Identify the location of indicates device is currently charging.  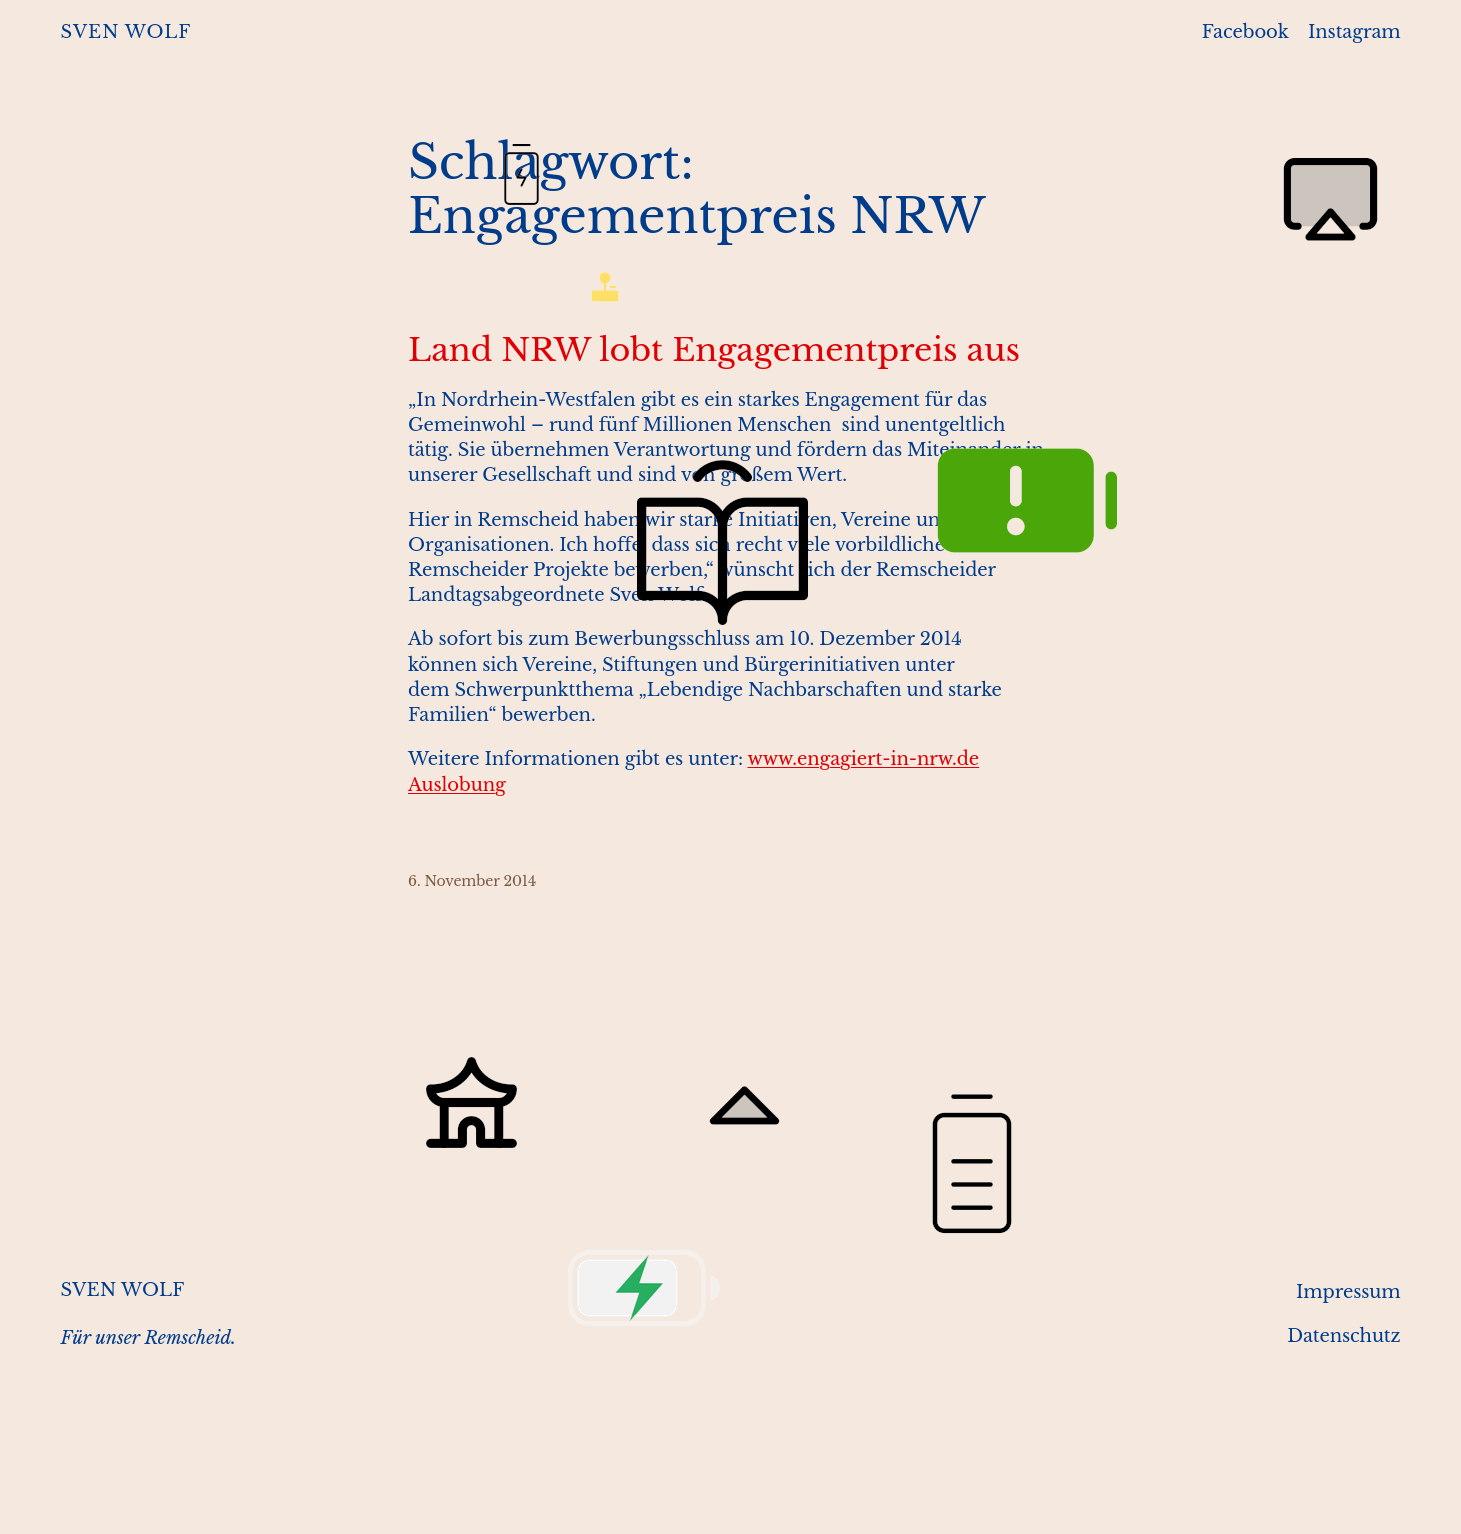
(521, 175).